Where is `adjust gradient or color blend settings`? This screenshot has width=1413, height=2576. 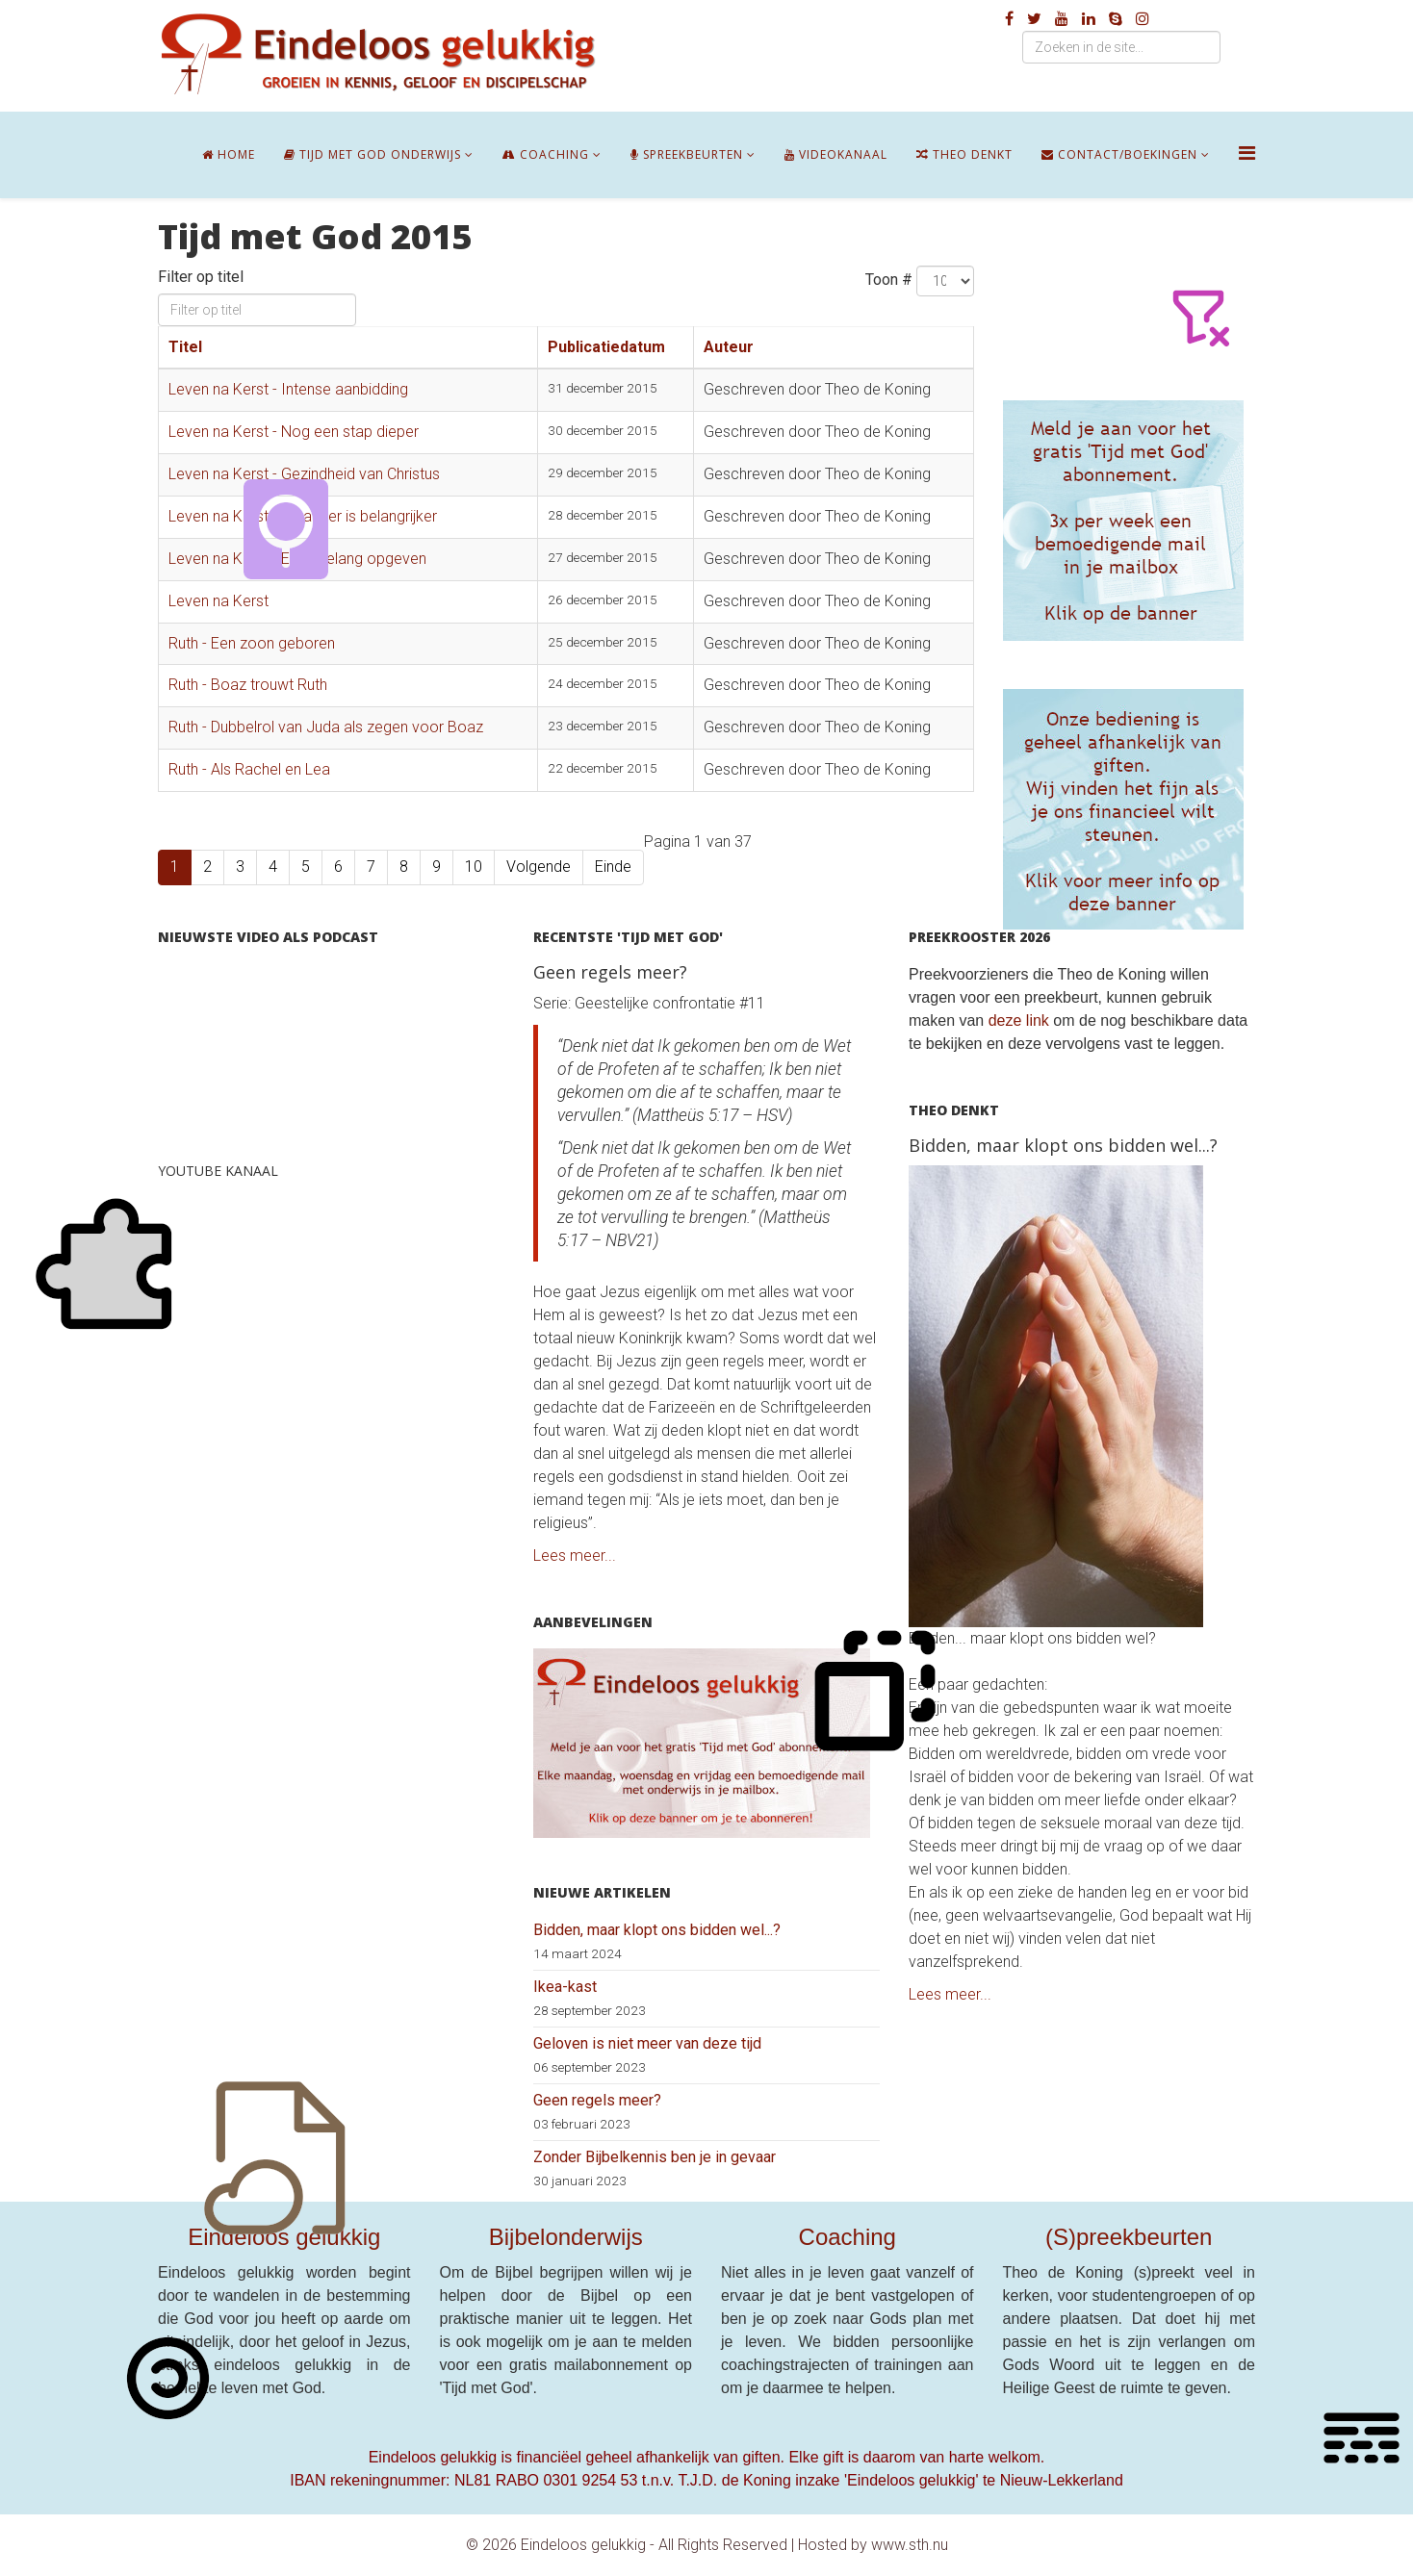 adjust gradient or color blend settings is located at coordinates (1361, 2437).